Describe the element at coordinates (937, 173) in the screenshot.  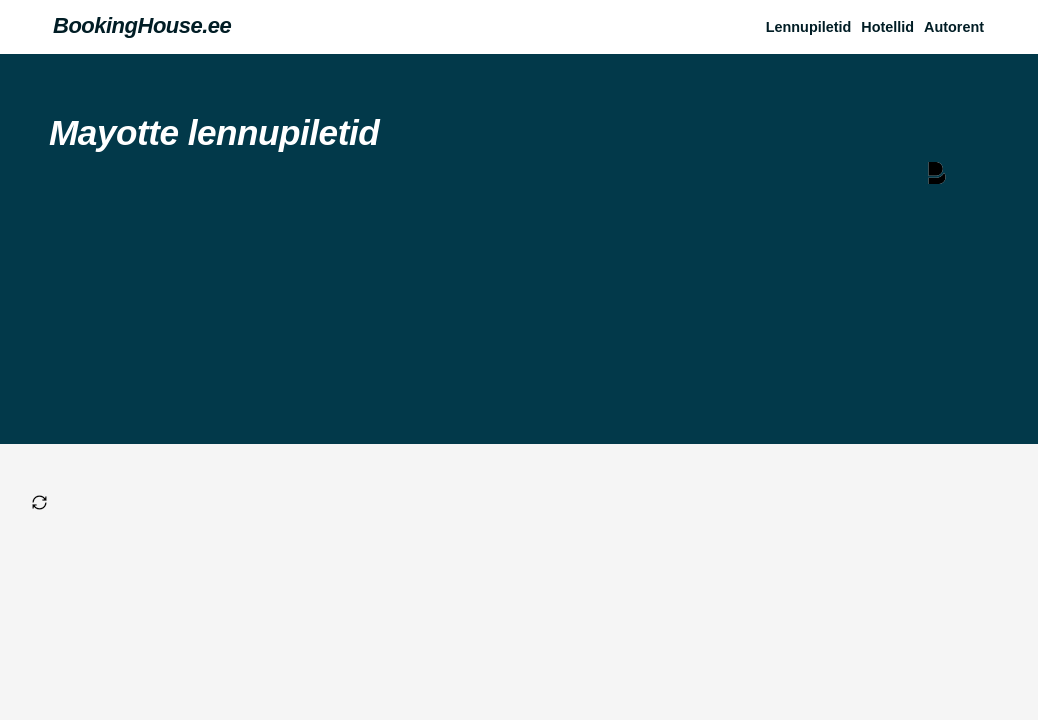
I see `open the Beats audio app` at that location.